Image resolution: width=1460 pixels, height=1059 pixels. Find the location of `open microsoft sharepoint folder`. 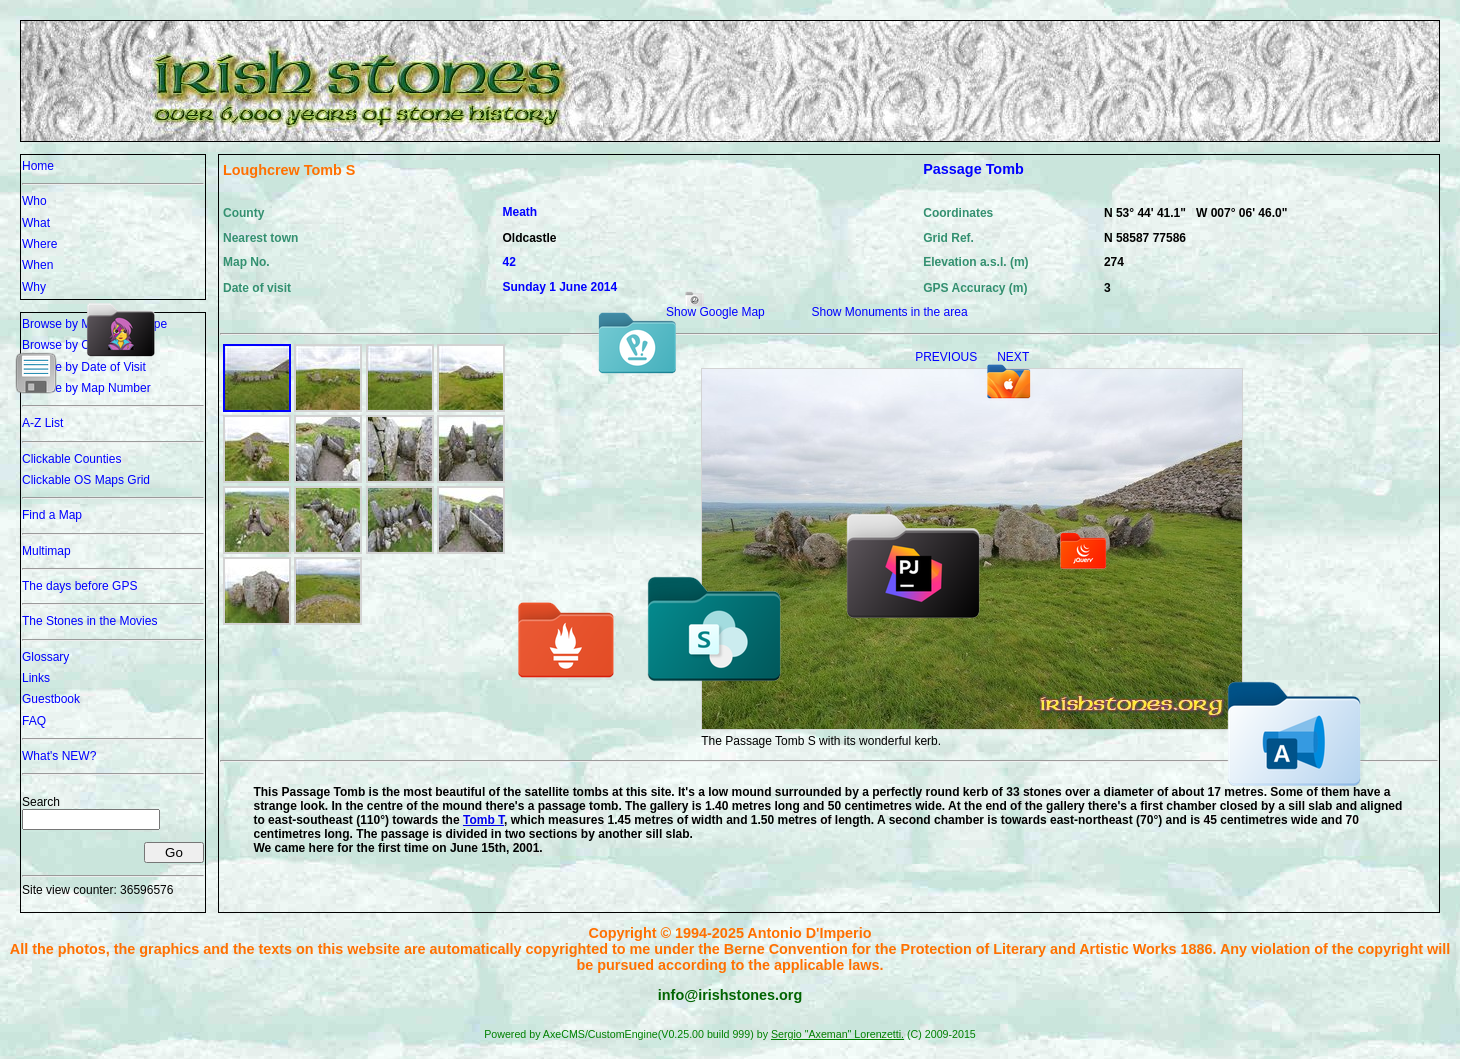

open microsoft sharepoint folder is located at coordinates (713, 632).